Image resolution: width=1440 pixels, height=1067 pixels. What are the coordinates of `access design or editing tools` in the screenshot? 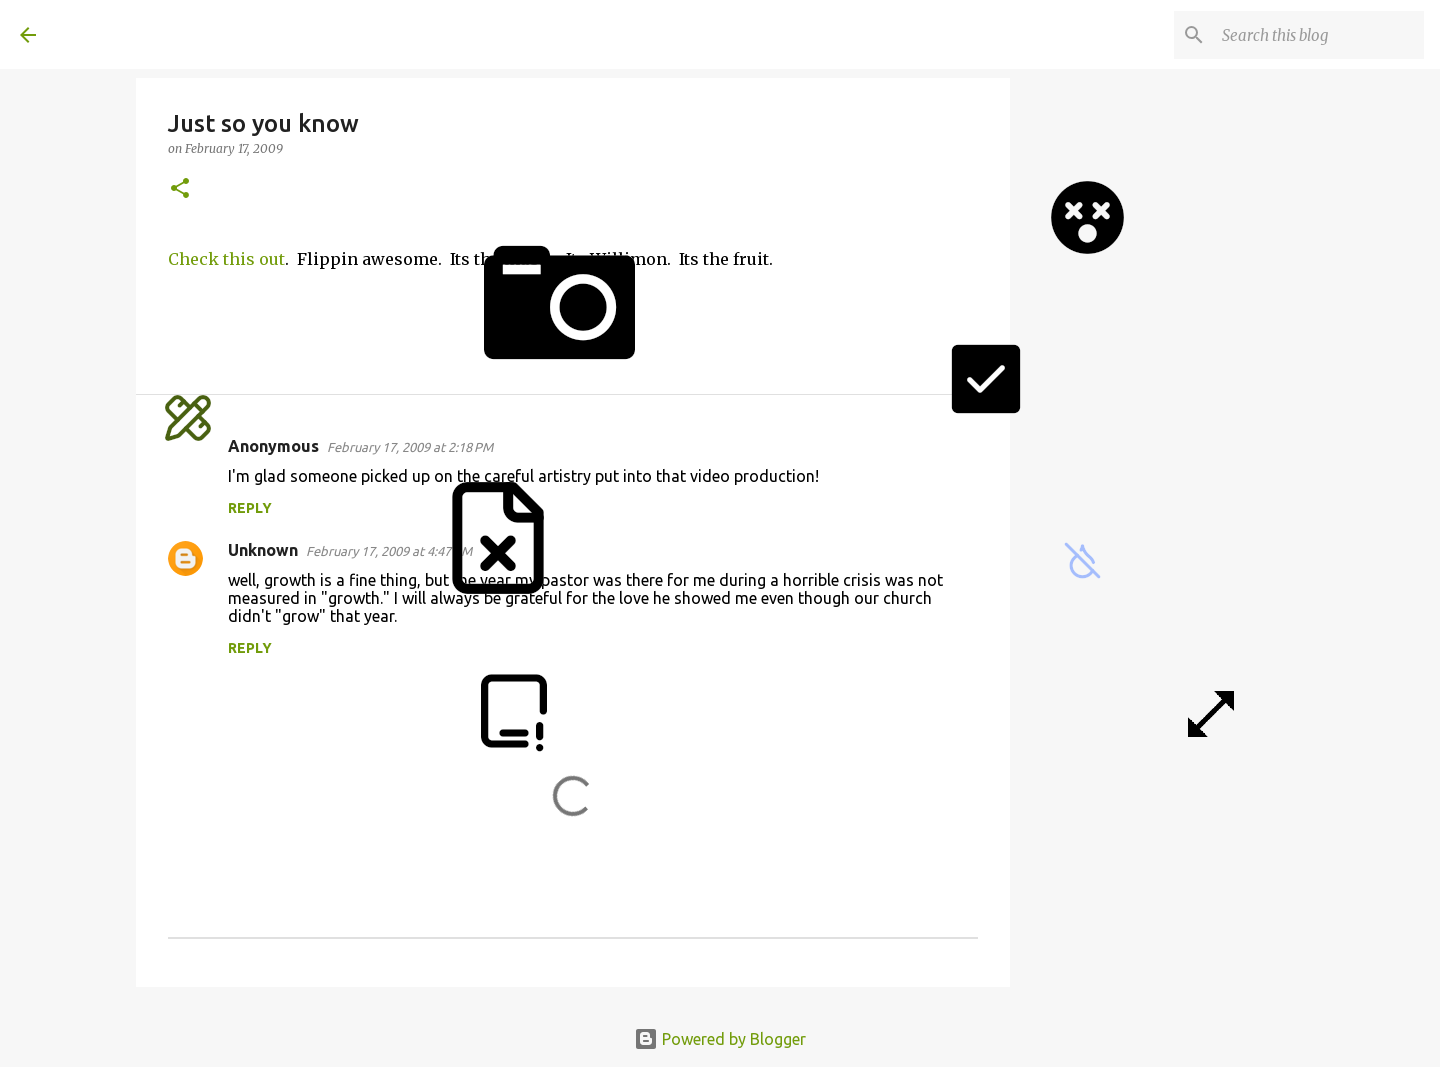 It's located at (188, 418).